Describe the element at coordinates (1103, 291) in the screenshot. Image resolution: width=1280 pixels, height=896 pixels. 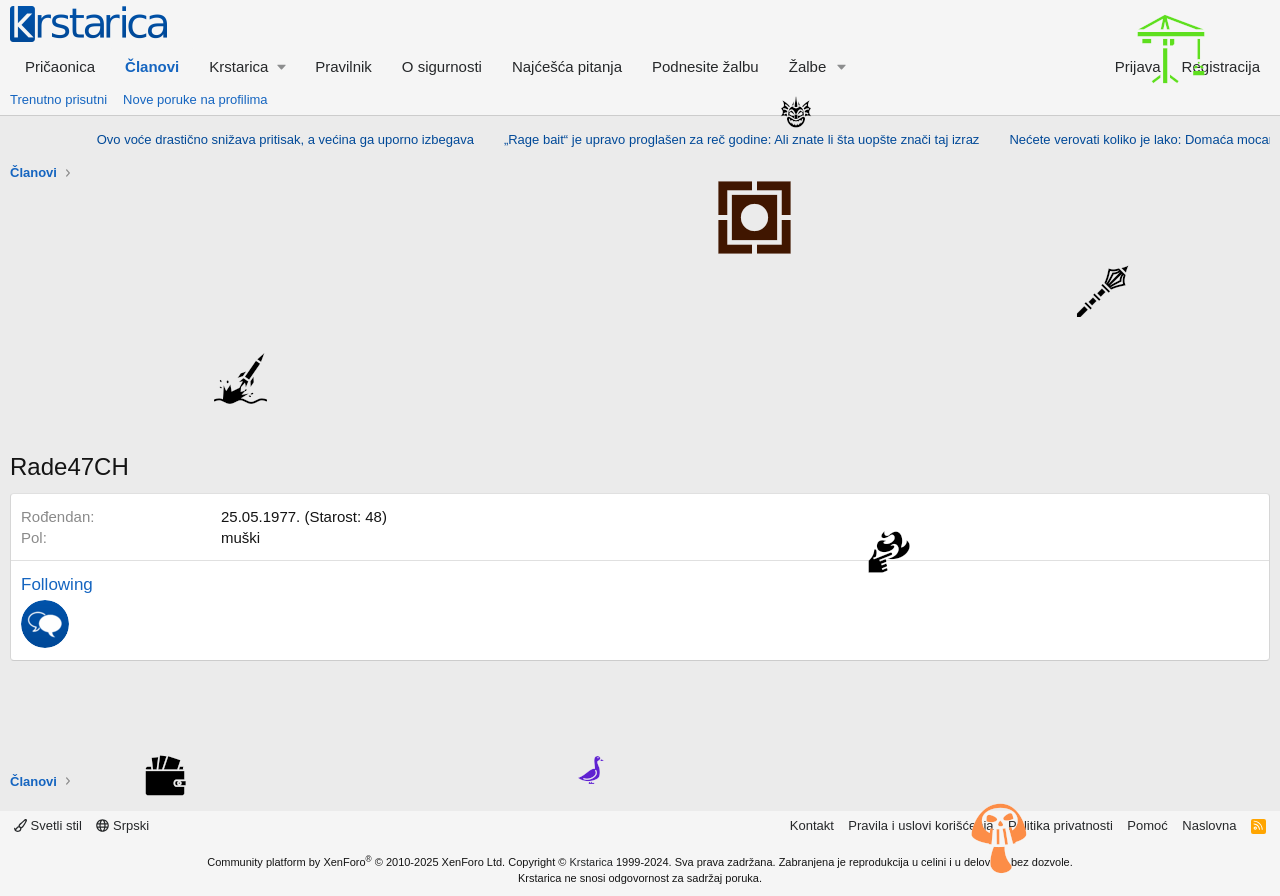
I see `select flanged mace as equipped weapon` at that location.